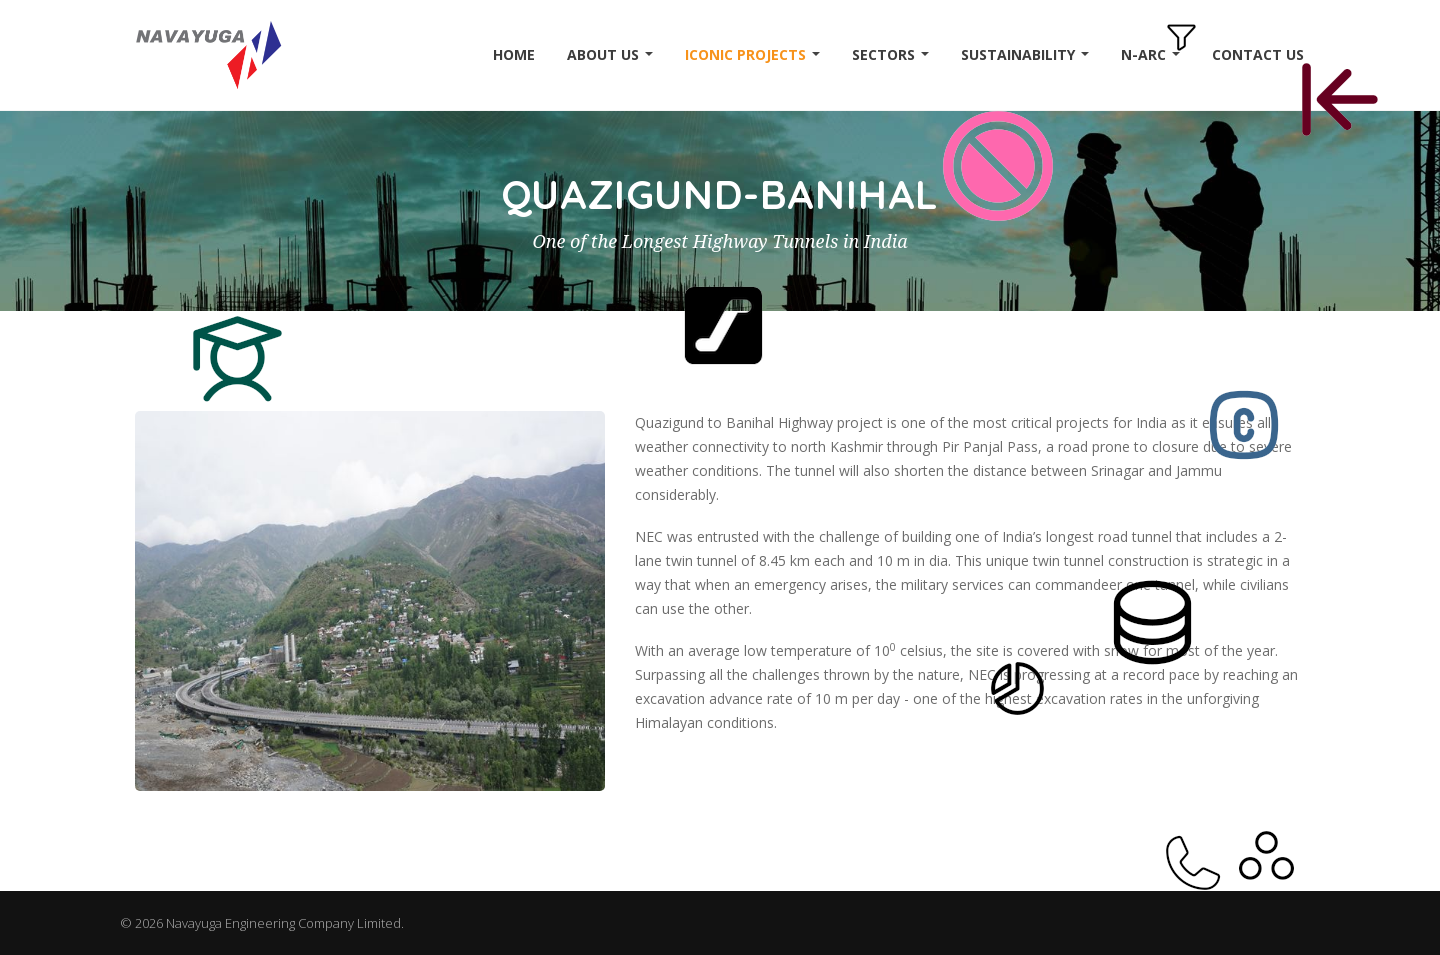 This screenshot has height=955, width=1440. I want to click on group or cluster related items, so click(1266, 856).